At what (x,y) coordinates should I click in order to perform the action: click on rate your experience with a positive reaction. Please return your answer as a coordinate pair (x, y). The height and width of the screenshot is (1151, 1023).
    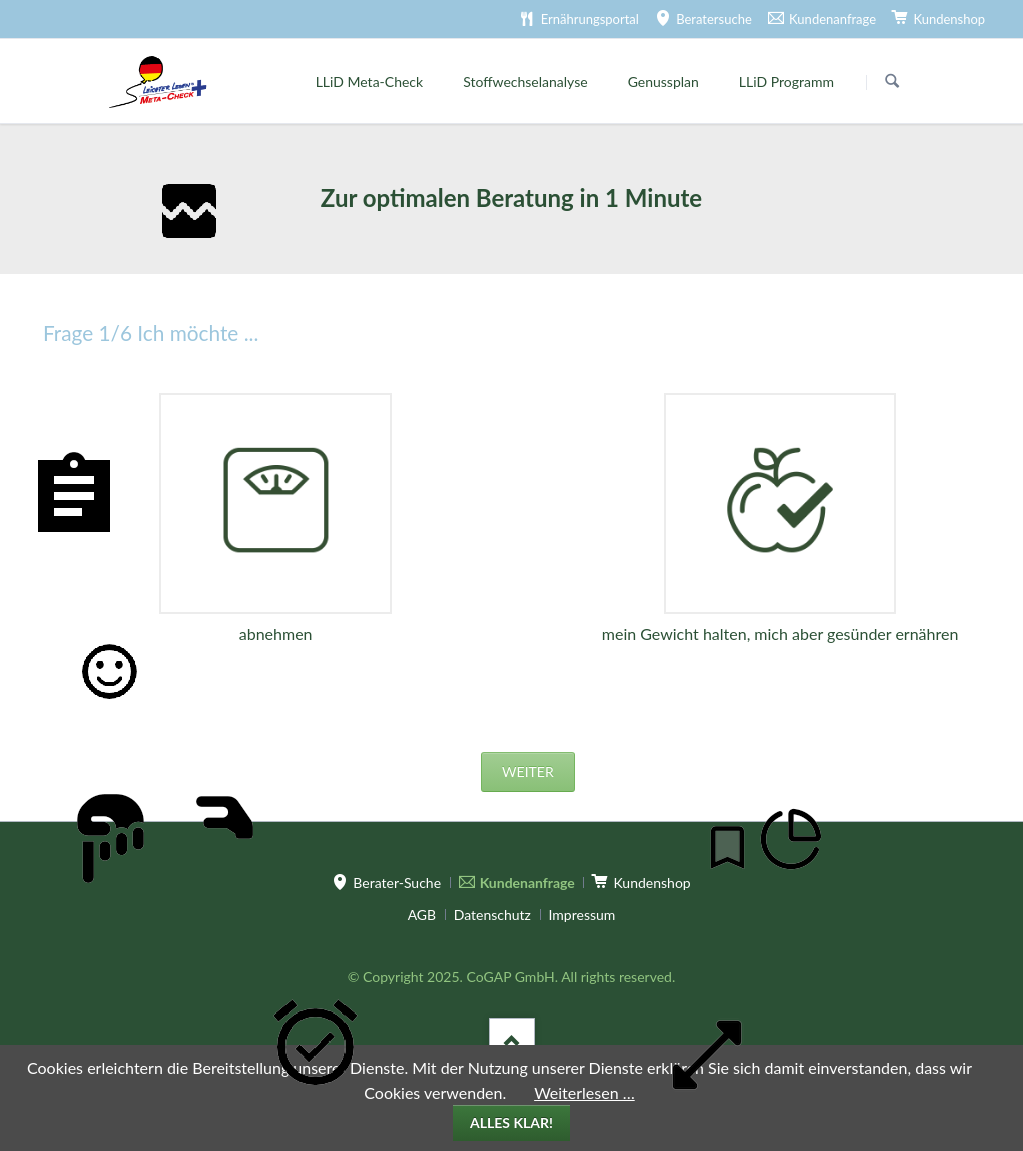
    Looking at the image, I should click on (109, 671).